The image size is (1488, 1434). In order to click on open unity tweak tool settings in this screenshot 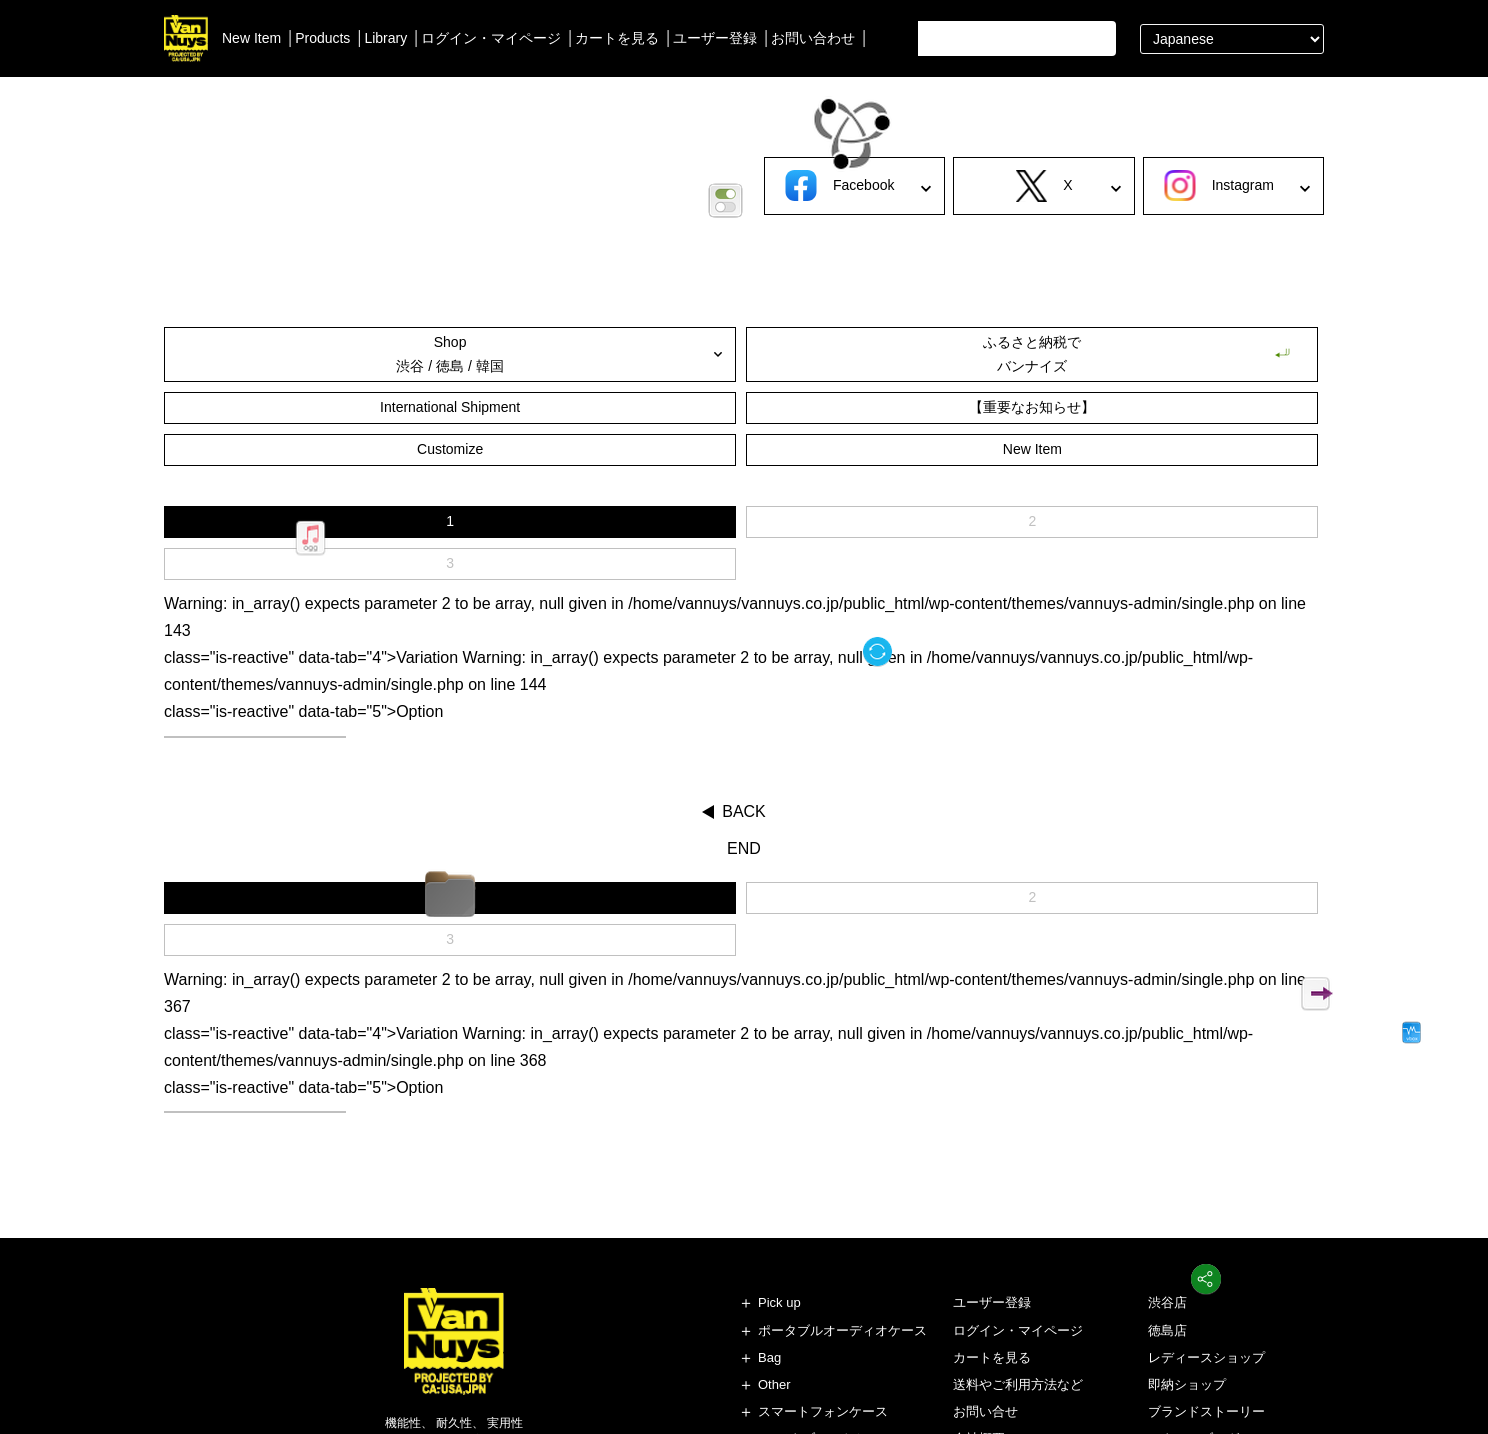, I will do `click(725, 200)`.